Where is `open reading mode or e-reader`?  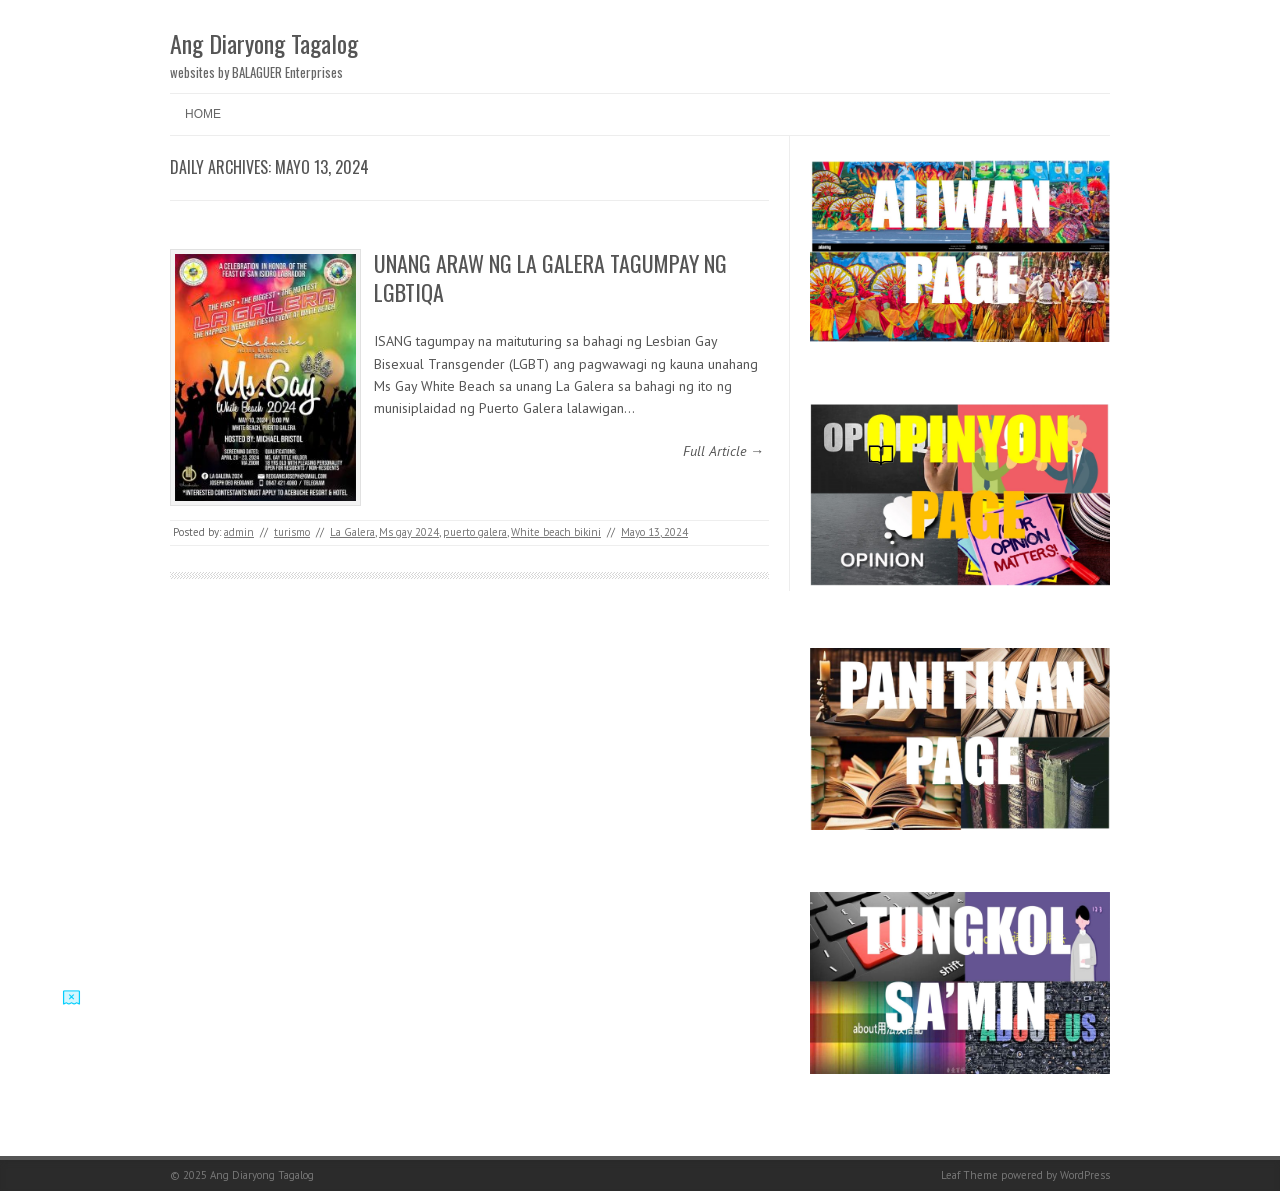
open reading mode or e-reader is located at coordinates (881, 454).